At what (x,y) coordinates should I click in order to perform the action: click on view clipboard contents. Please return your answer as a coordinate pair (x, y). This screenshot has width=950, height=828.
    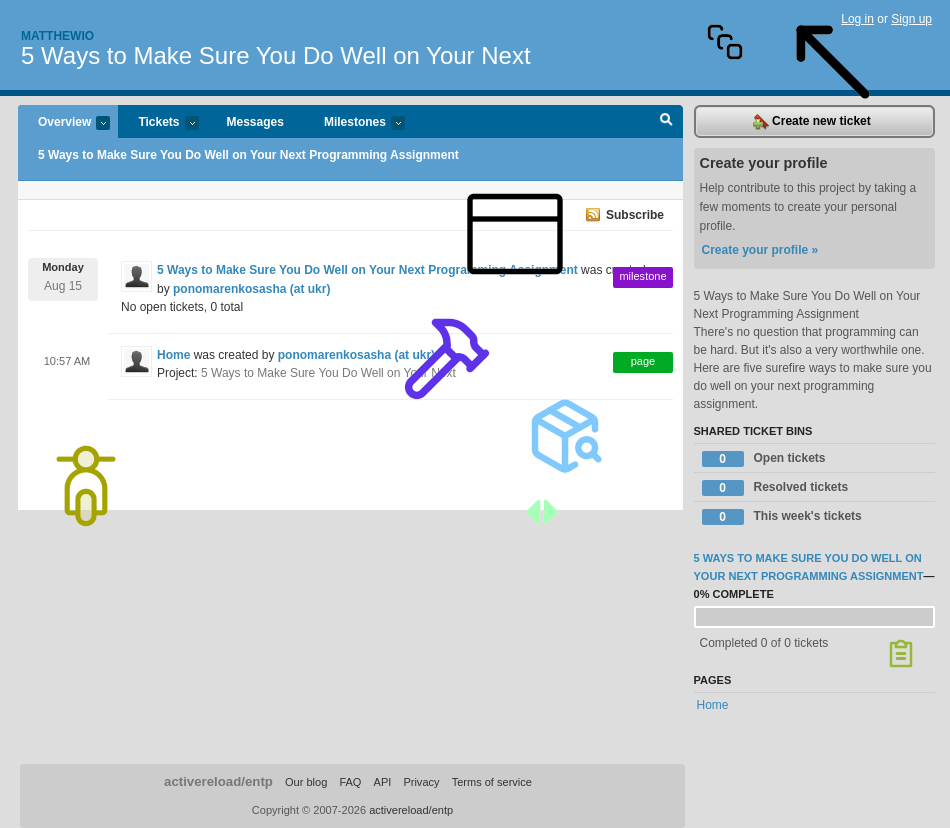
    Looking at the image, I should click on (901, 654).